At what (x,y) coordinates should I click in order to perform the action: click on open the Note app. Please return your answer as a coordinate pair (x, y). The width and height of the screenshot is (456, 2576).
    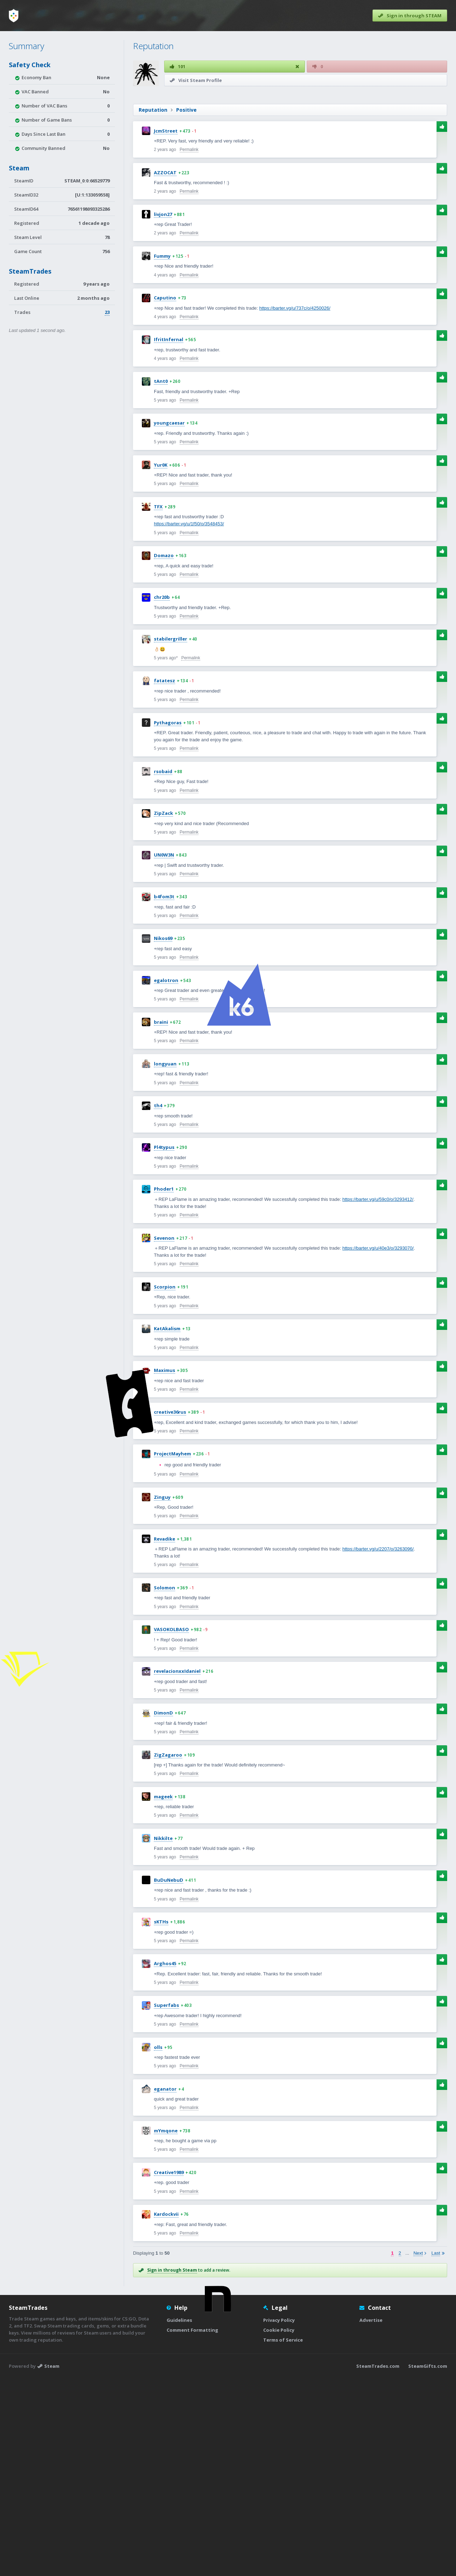
    Looking at the image, I should click on (218, 2299).